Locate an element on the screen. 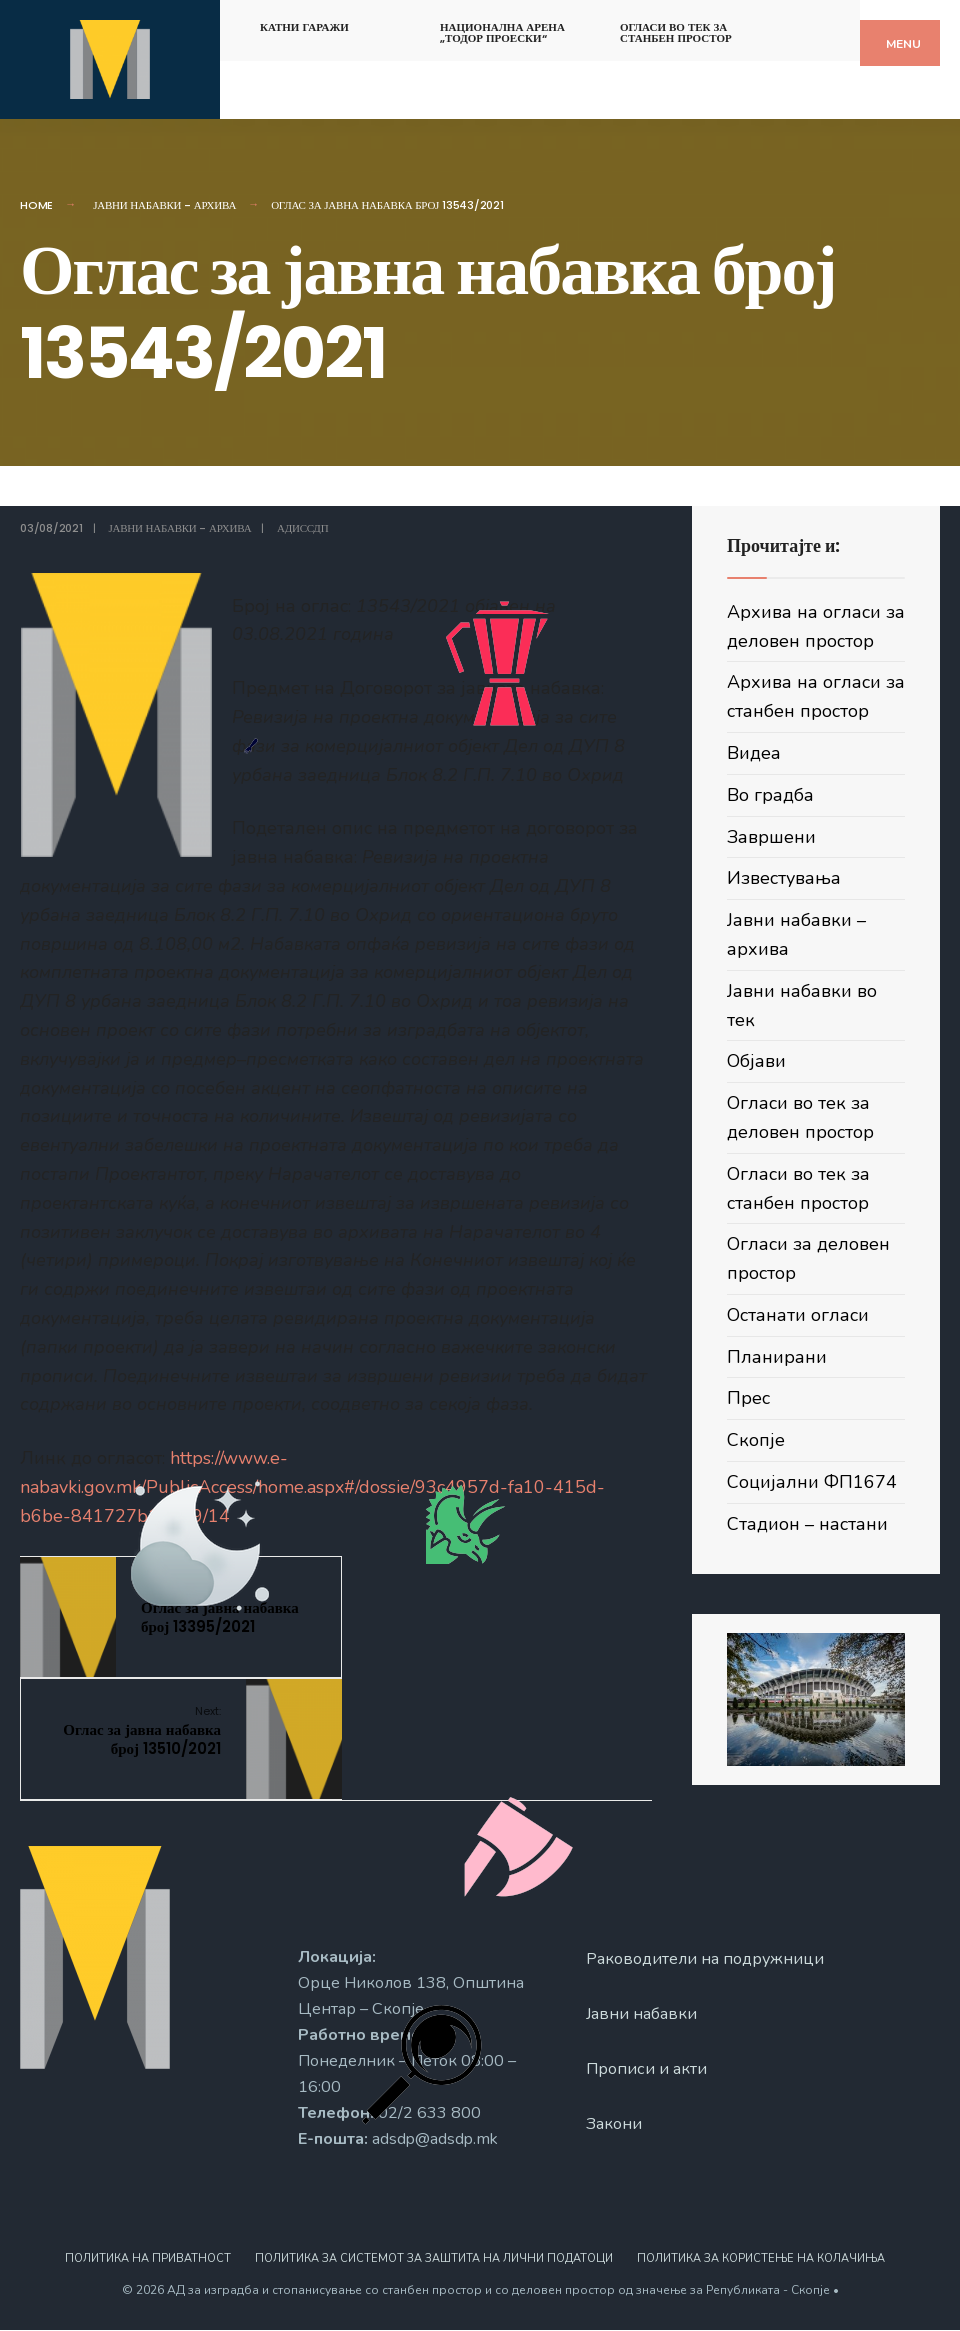 The height and width of the screenshot is (2331, 960). select arm or forearm body part is located at coordinates (251, 746).